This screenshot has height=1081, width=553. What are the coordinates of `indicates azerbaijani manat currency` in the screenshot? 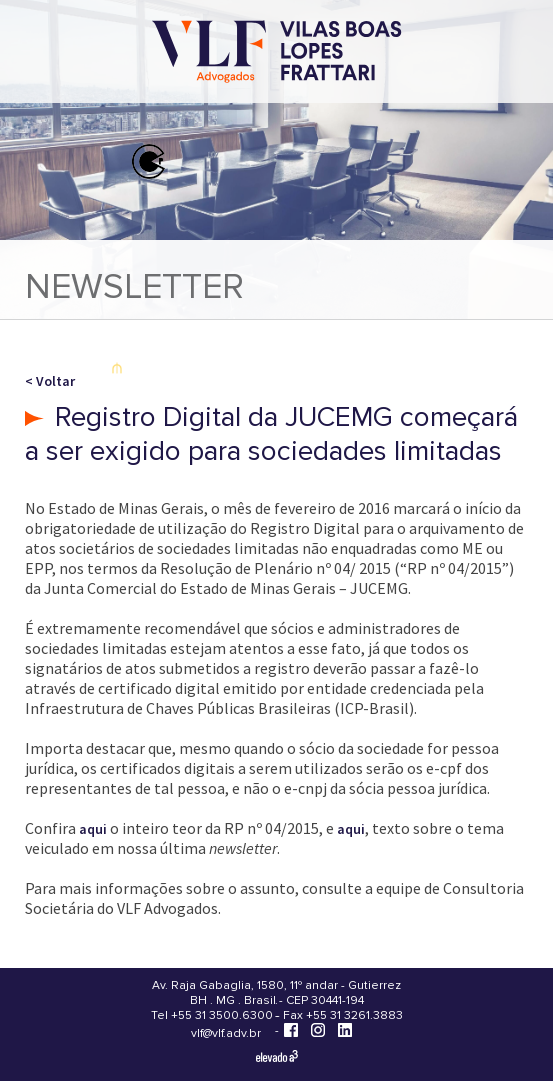 It's located at (117, 368).